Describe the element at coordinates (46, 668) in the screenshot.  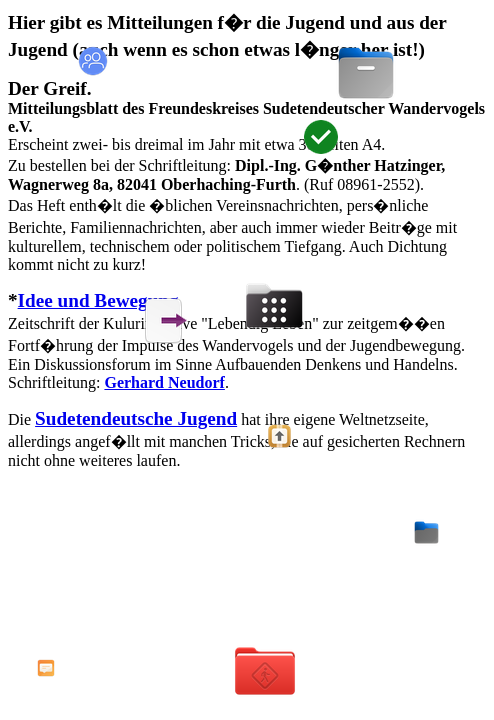
I see `open the chatty messaging app` at that location.